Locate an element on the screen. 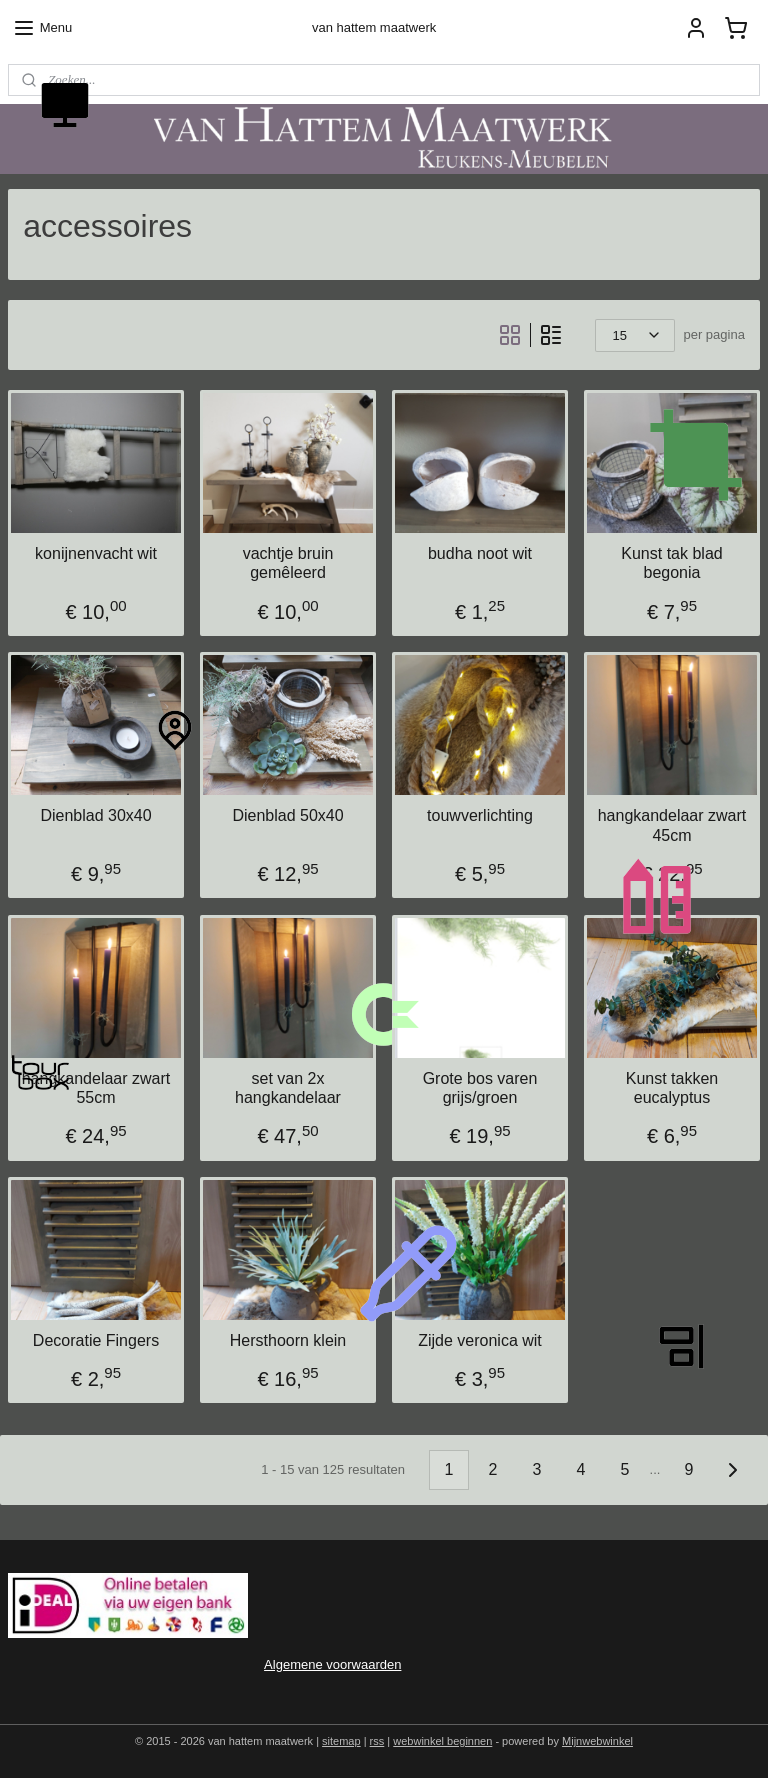 The width and height of the screenshot is (768, 1778). align selected items to the right edge is located at coordinates (681, 1346).